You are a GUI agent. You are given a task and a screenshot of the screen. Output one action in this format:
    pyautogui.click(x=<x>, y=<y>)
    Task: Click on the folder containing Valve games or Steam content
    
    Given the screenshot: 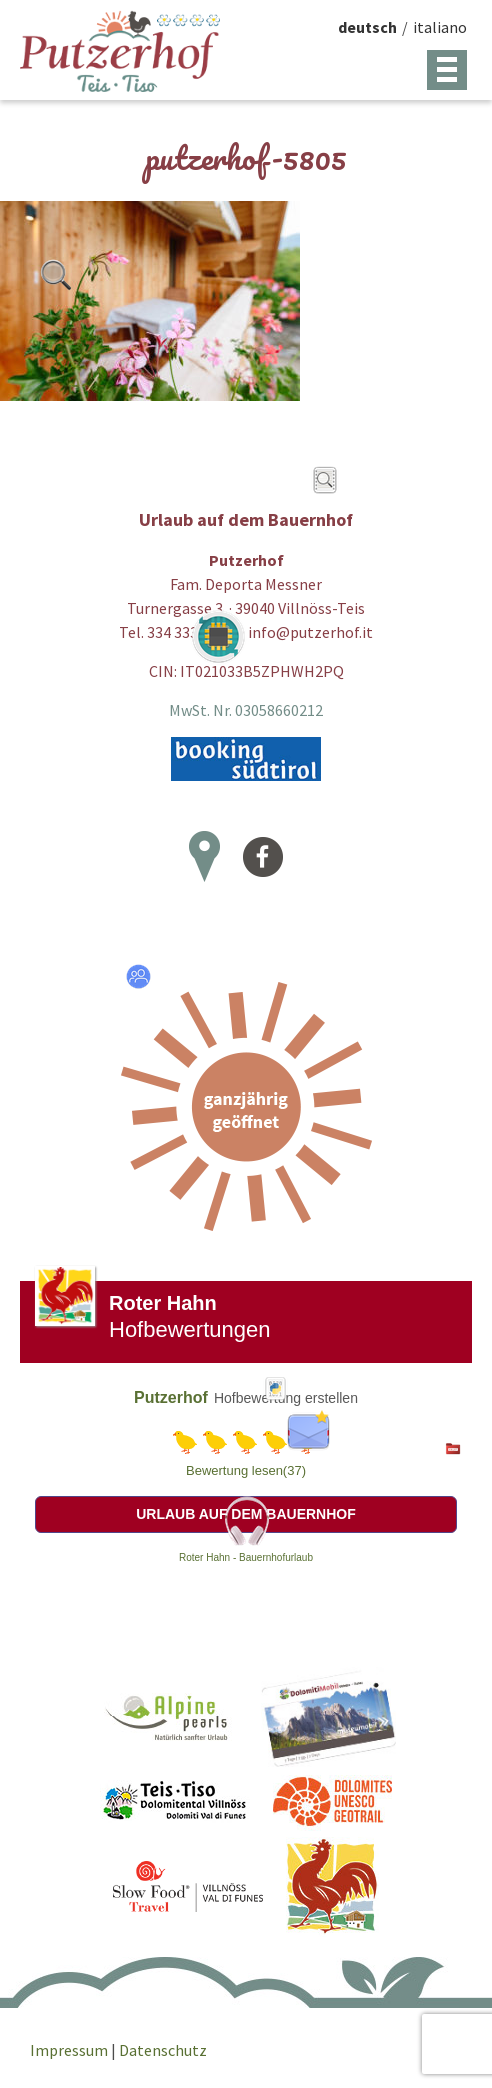 What is the action you would take?
    pyautogui.click(x=453, y=1449)
    